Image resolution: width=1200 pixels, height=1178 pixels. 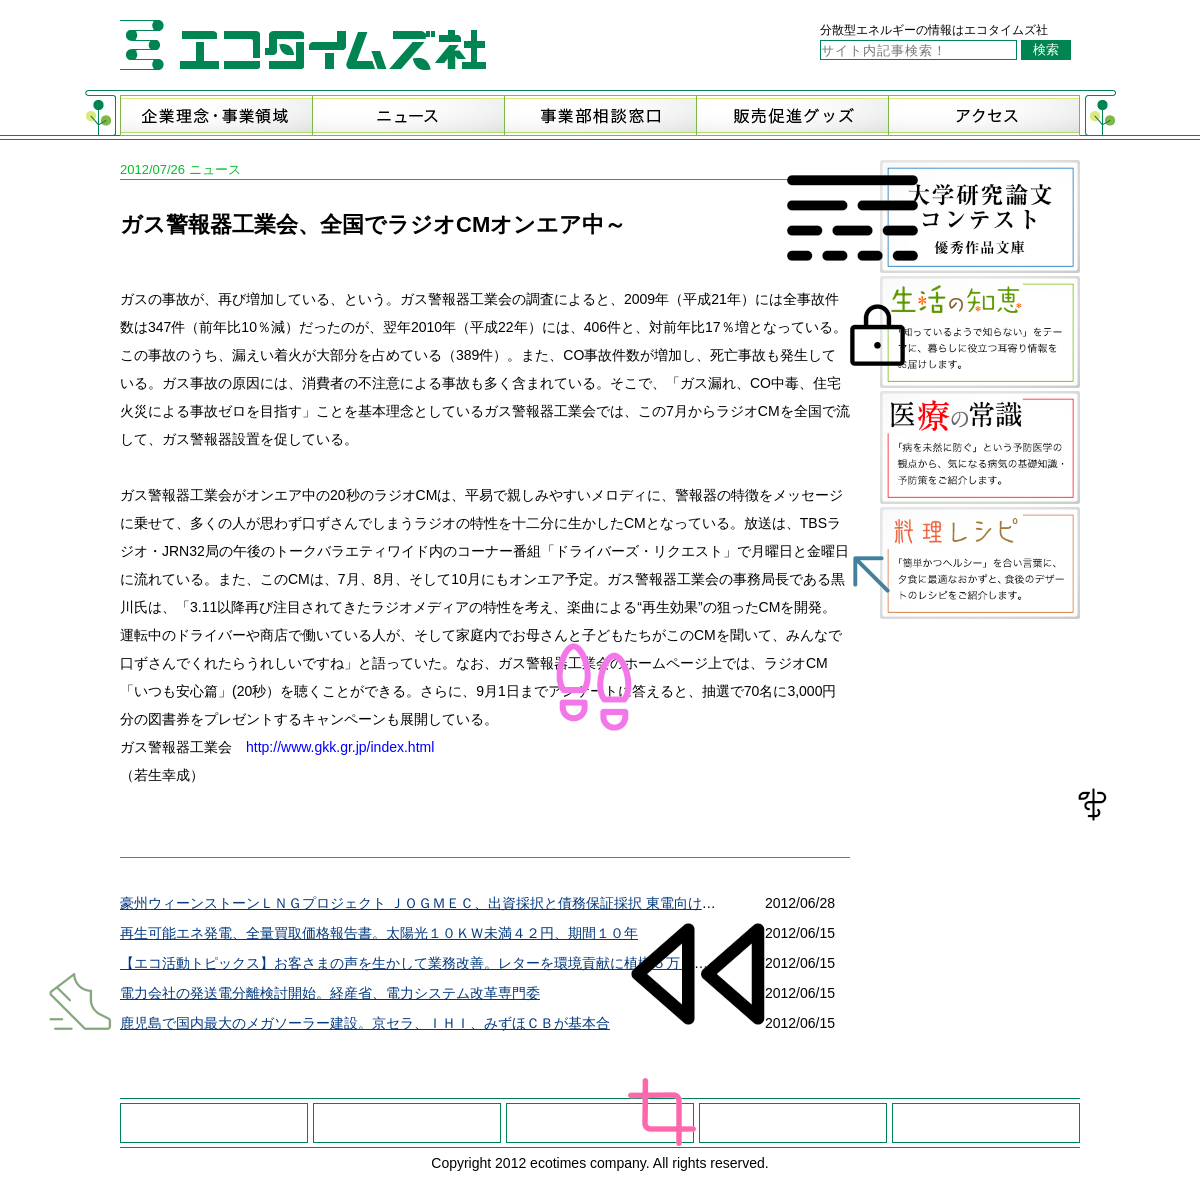 I want to click on track your running or walking activity, so click(x=79, y=1005).